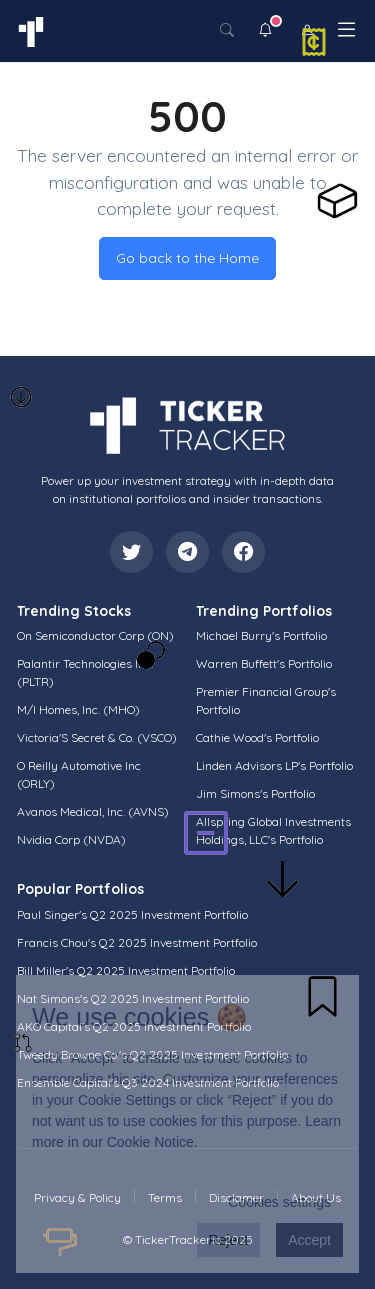 The image size is (375, 1289). What do you see at coordinates (337, 200) in the screenshot?
I see `represents a field or property in code structure` at bounding box center [337, 200].